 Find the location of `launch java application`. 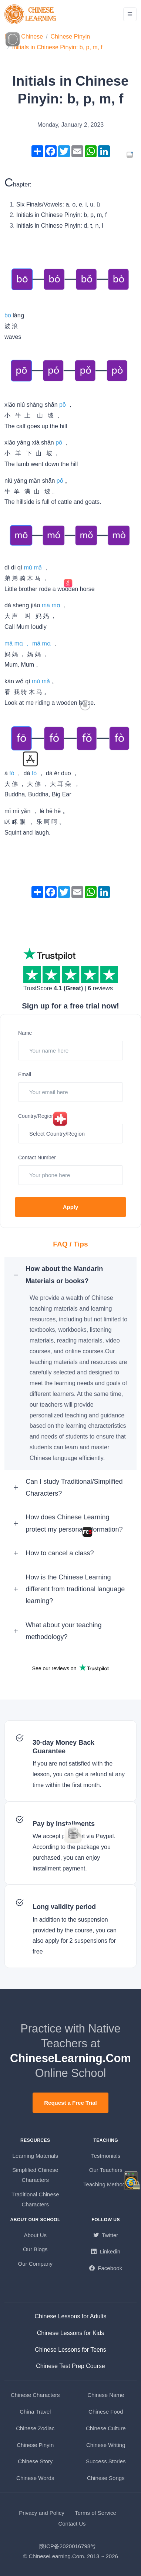

launch java application is located at coordinates (68, 583).